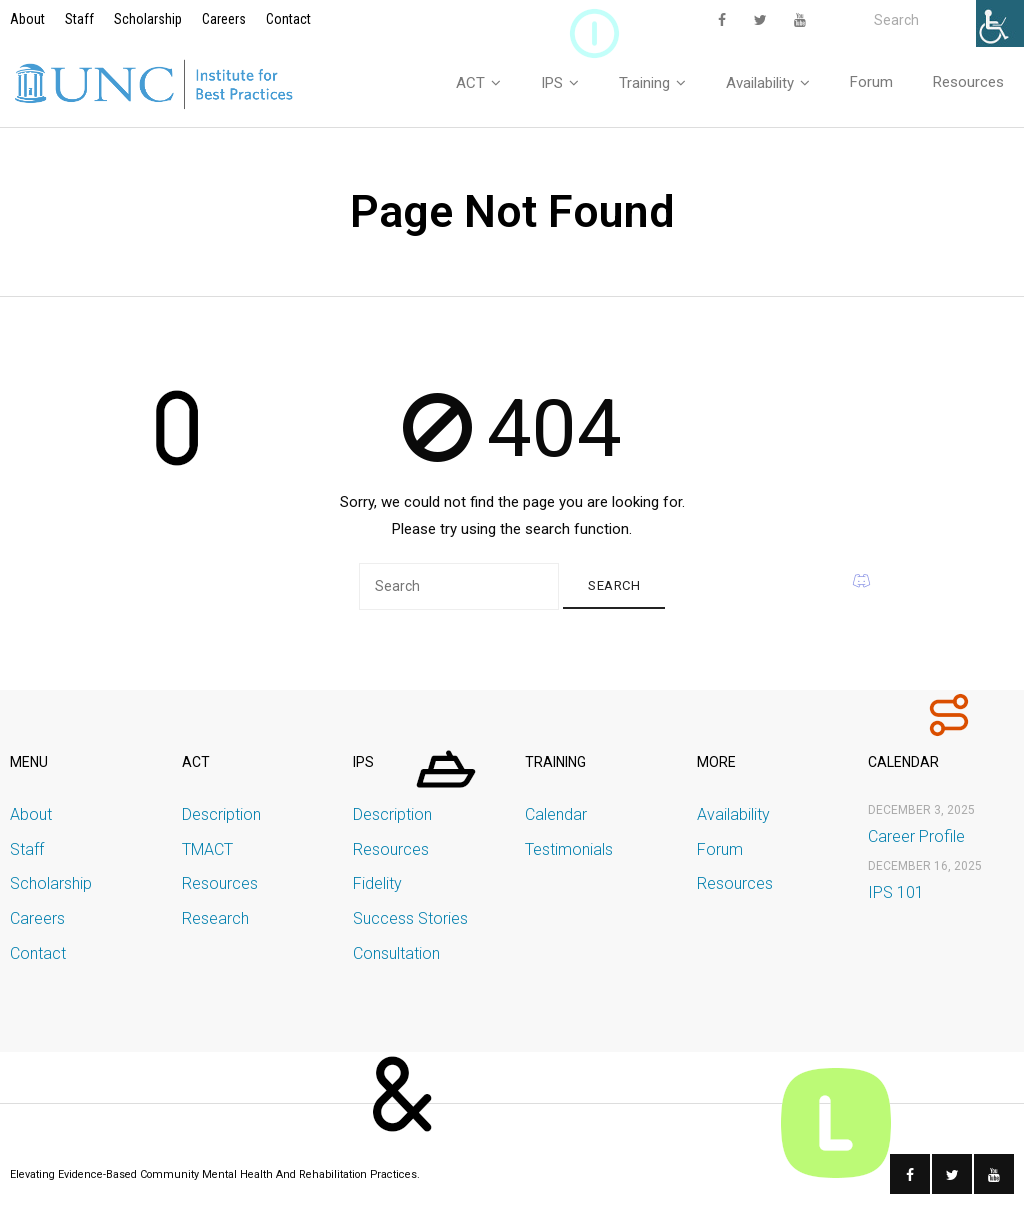 The width and height of the screenshot is (1024, 1219). What do you see at coordinates (398, 1094) in the screenshot?
I see `insert ampersand symbol or special character` at bounding box center [398, 1094].